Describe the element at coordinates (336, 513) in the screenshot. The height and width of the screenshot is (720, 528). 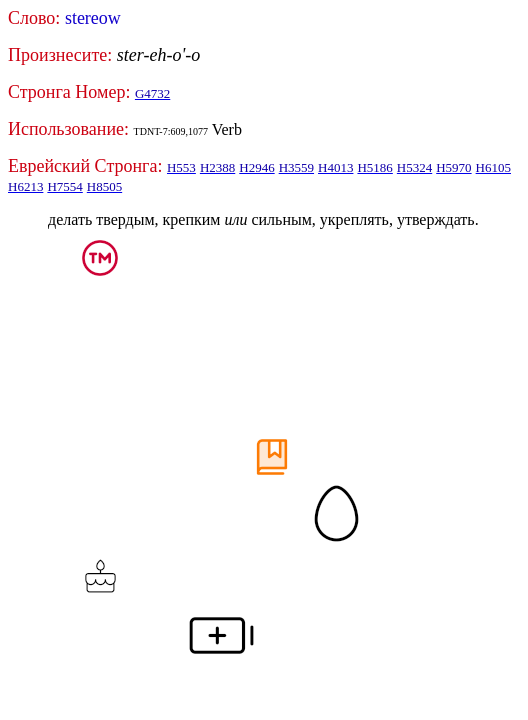
I see `indicates egg or egg-related dietary information` at that location.